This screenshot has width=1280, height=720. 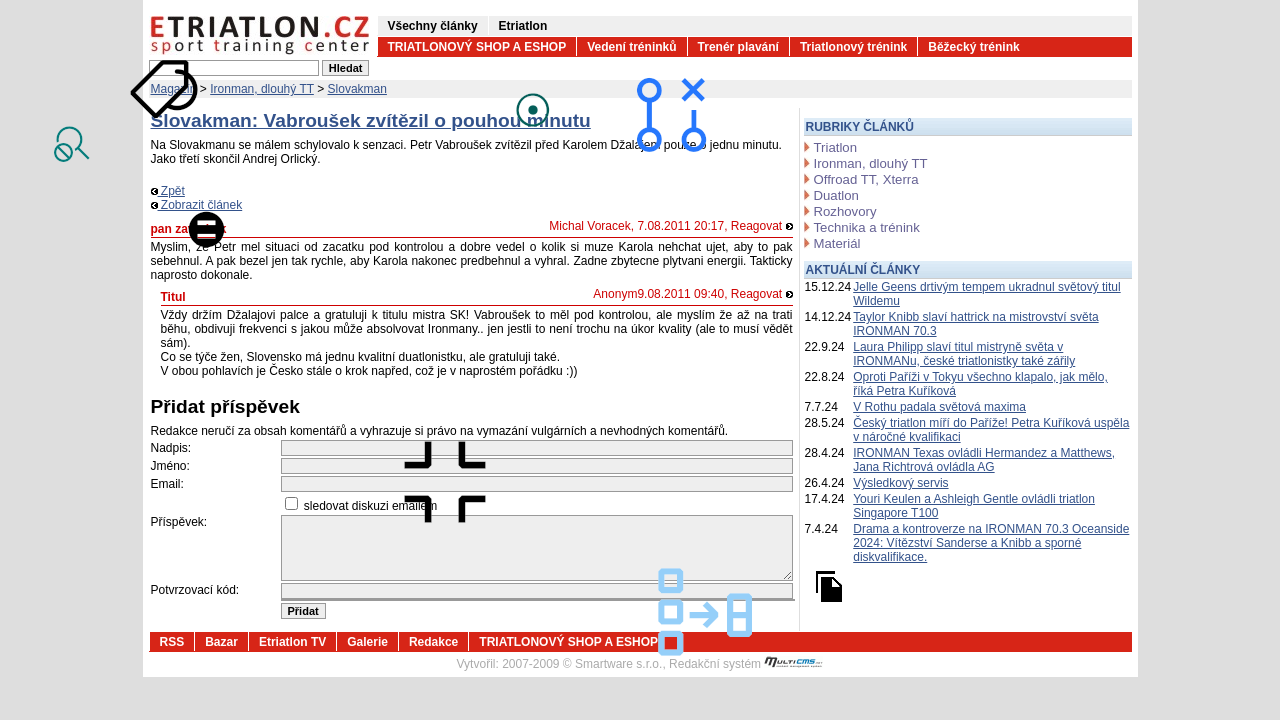 What do you see at coordinates (533, 110) in the screenshot?
I see `start recording audio or video` at bounding box center [533, 110].